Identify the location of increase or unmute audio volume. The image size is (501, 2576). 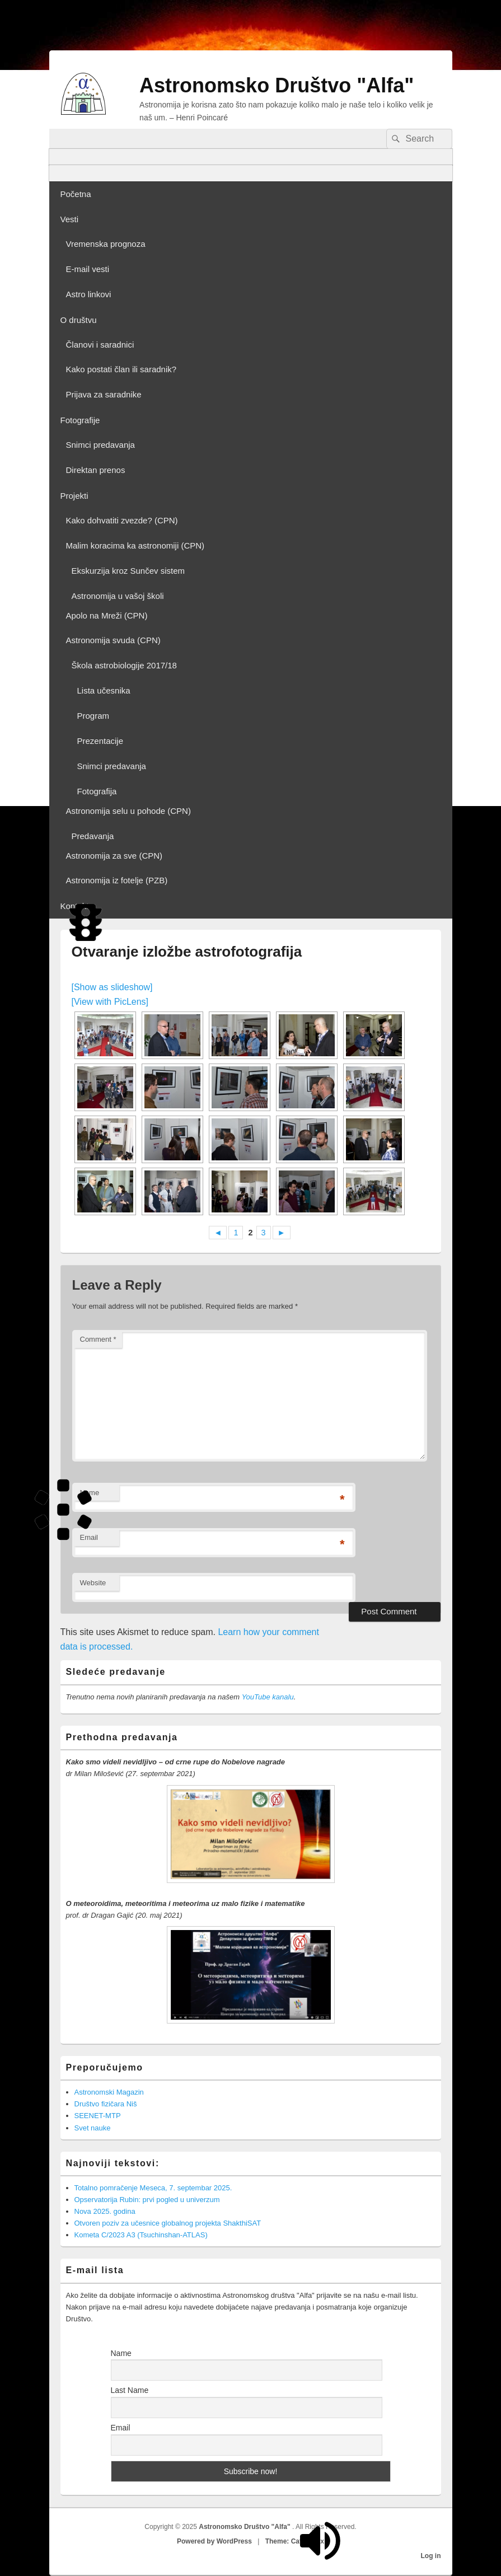
(320, 2541).